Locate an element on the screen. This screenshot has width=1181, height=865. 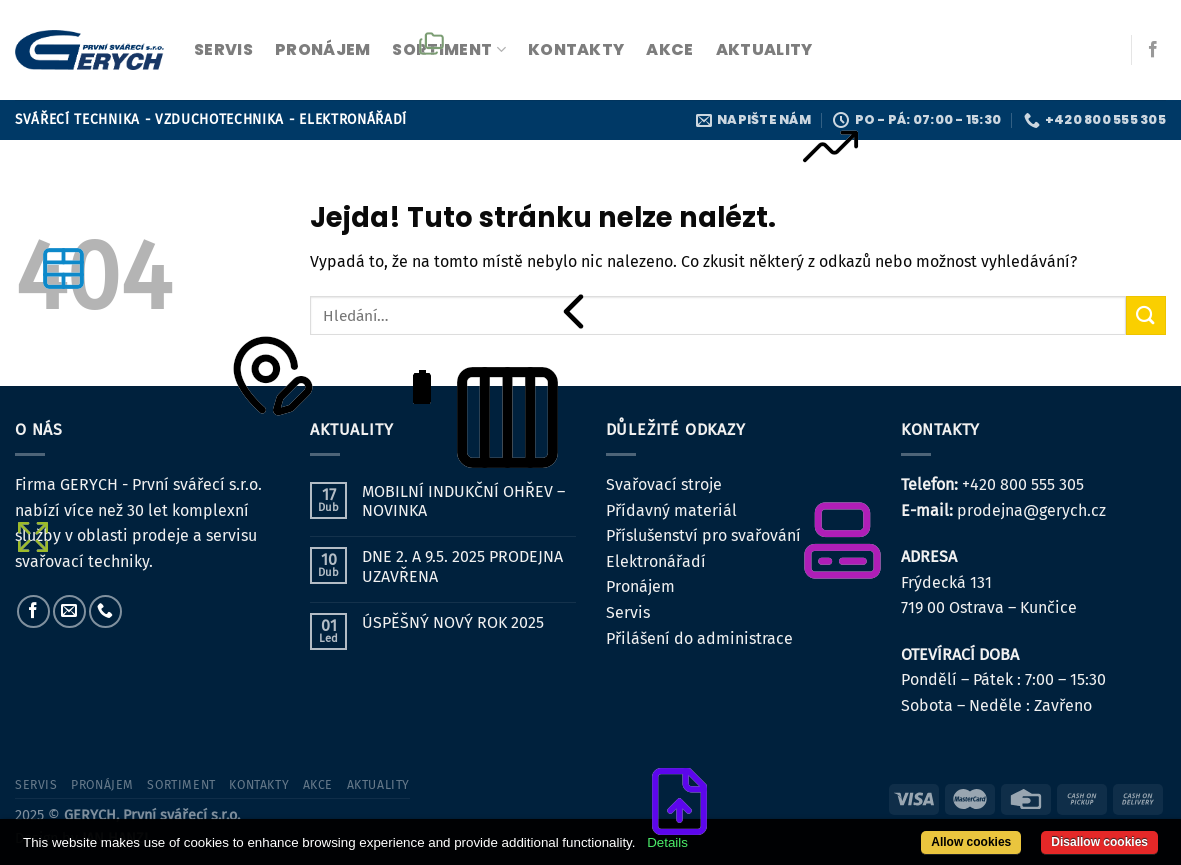
edit a saved location is located at coordinates (273, 376).